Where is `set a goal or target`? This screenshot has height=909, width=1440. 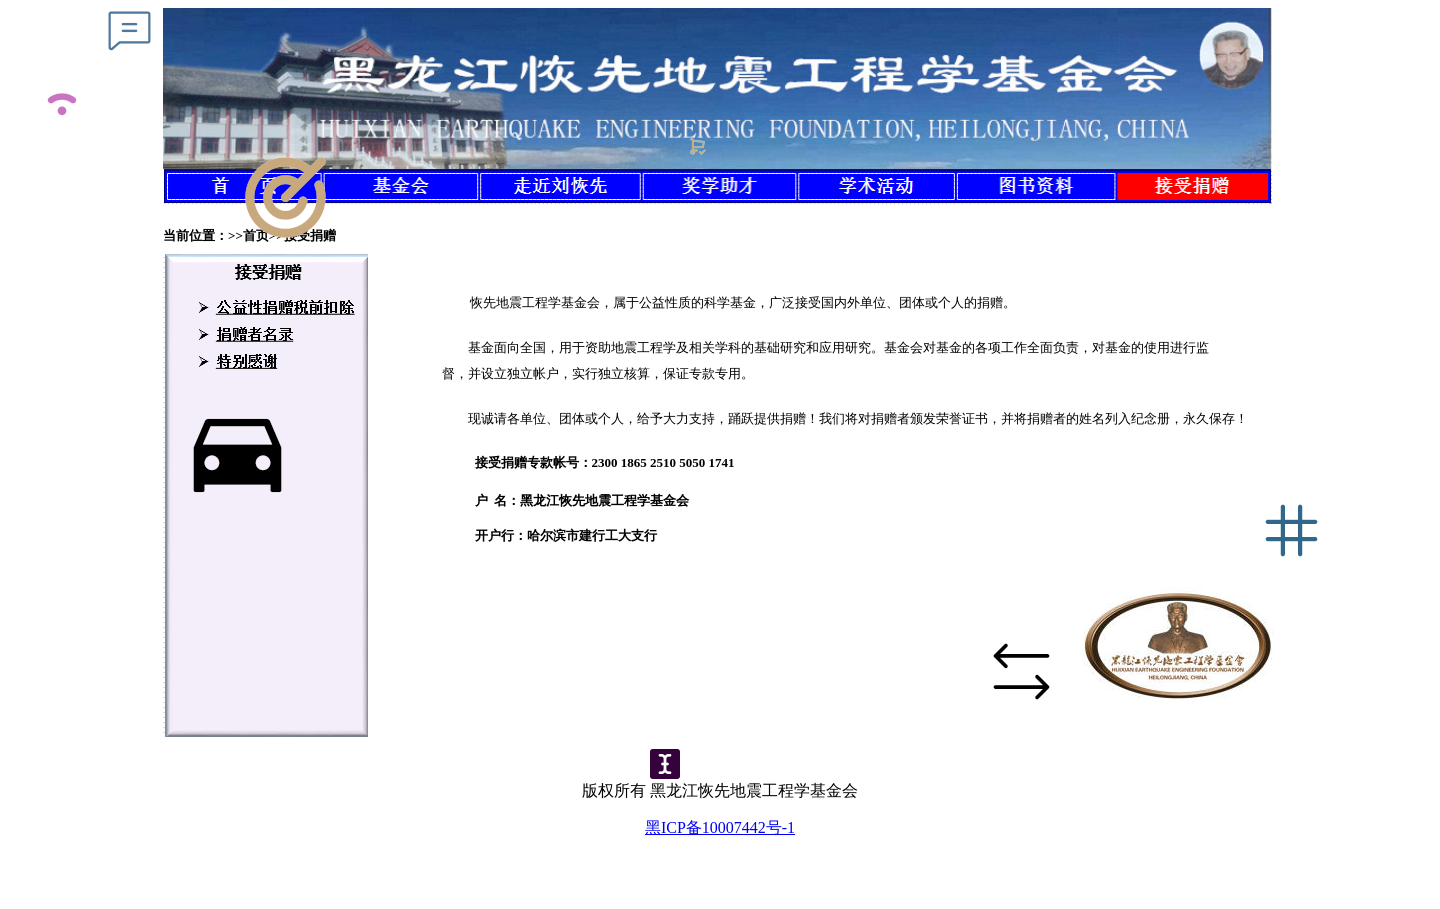
set a goal or target is located at coordinates (285, 197).